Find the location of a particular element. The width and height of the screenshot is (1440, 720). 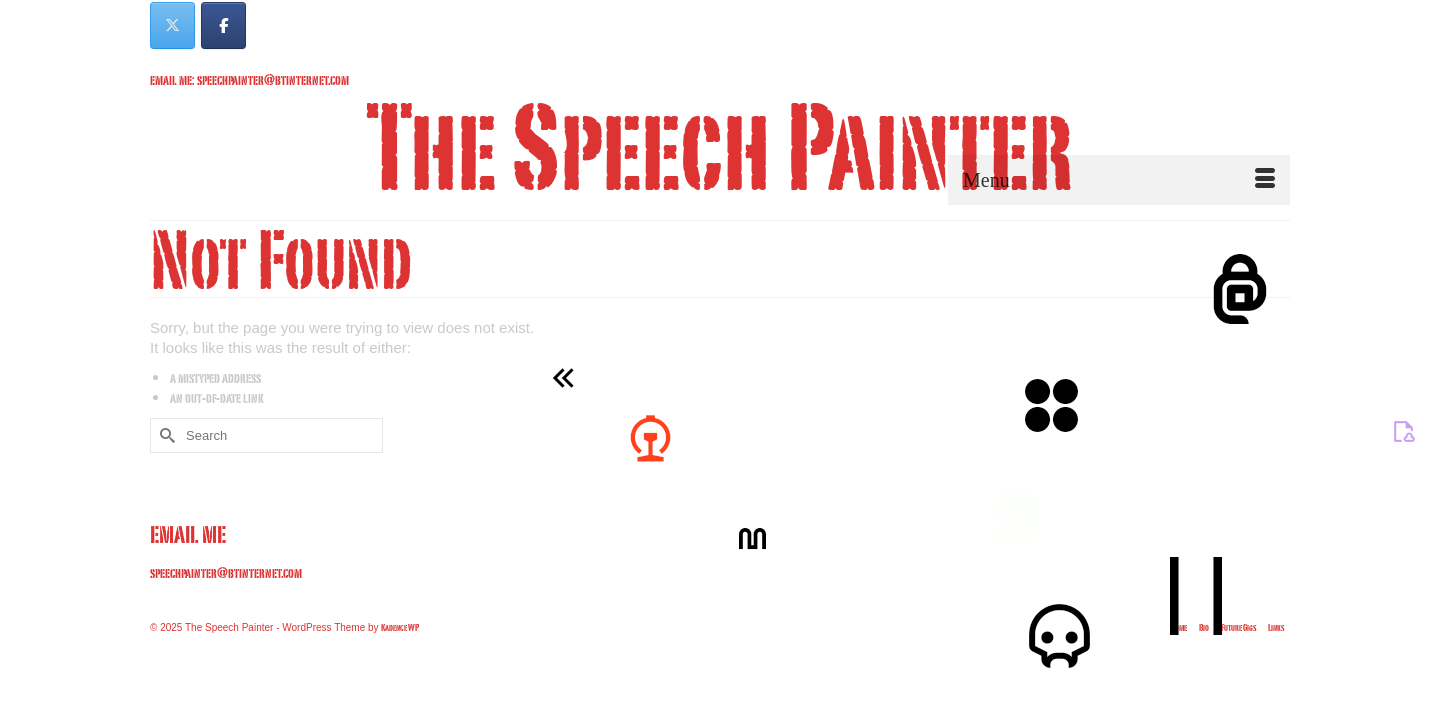

open mural collaborative workspace app is located at coordinates (752, 538).